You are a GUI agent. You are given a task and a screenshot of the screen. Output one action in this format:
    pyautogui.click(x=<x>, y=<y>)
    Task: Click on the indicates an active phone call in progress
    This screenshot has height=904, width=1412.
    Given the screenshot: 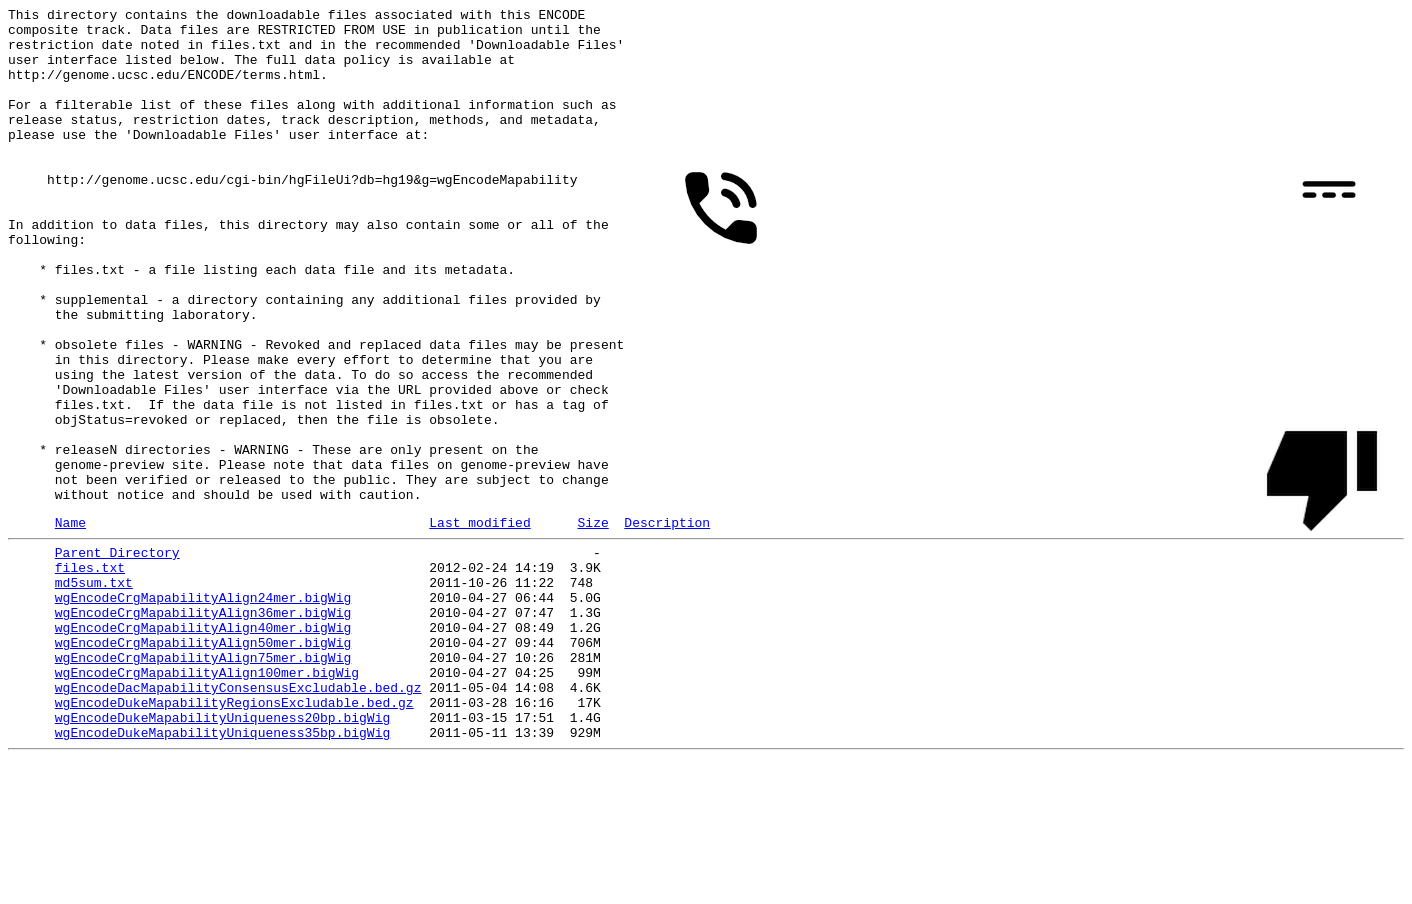 What is the action you would take?
    pyautogui.click(x=721, y=208)
    